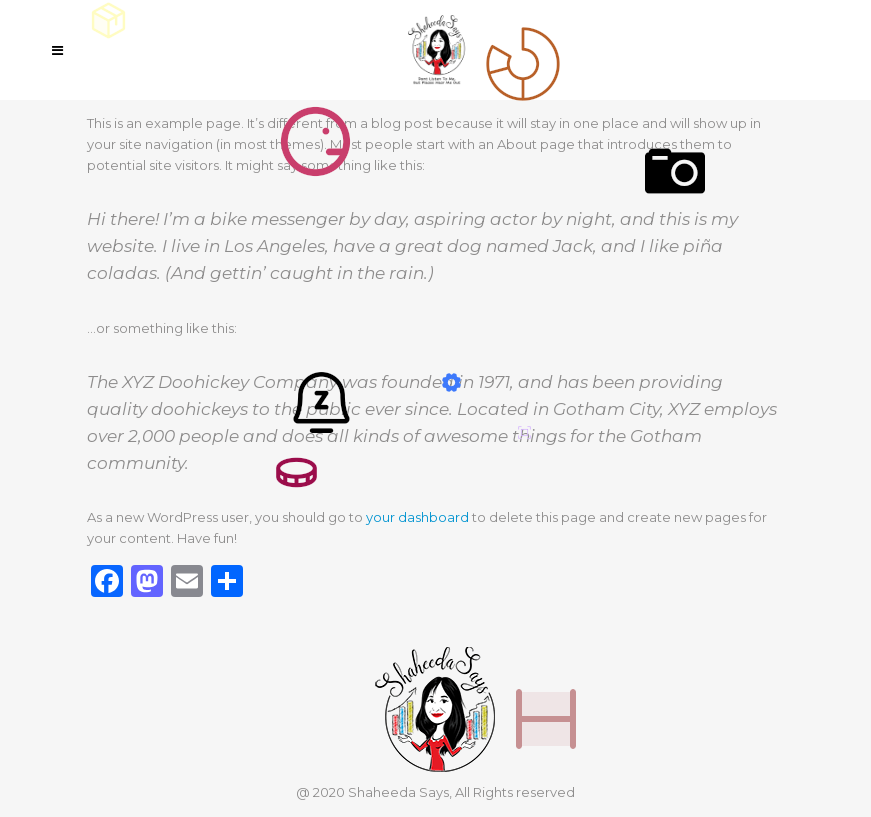  Describe the element at coordinates (315, 141) in the screenshot. I see `emoji or mood selector looking right` at that location.